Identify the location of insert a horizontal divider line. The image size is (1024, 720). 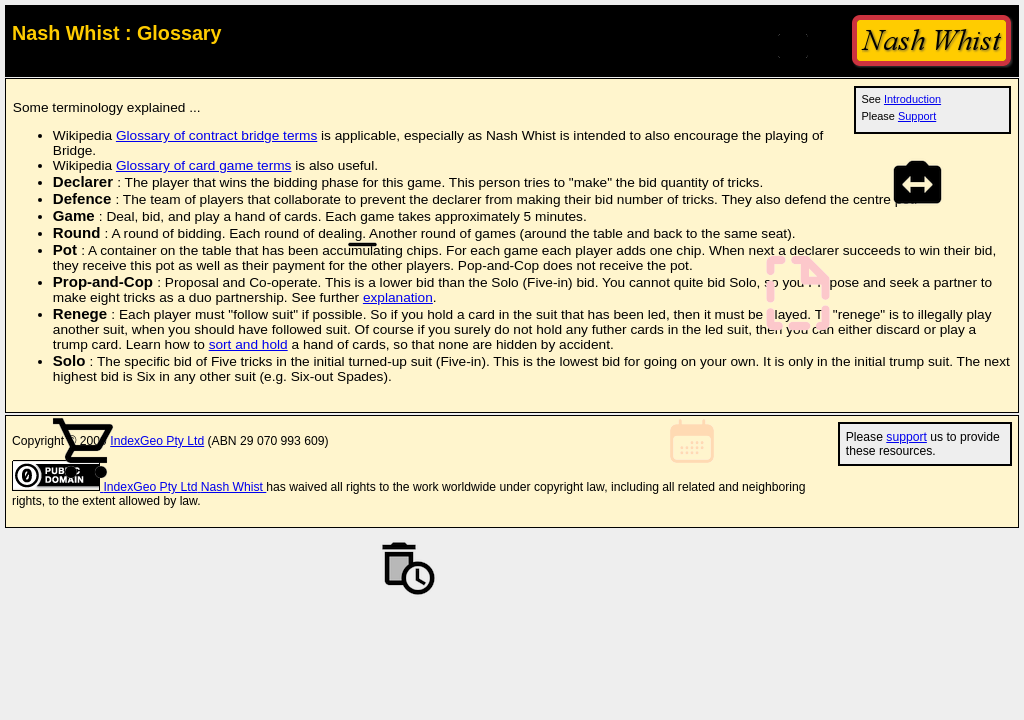
(362, 244).